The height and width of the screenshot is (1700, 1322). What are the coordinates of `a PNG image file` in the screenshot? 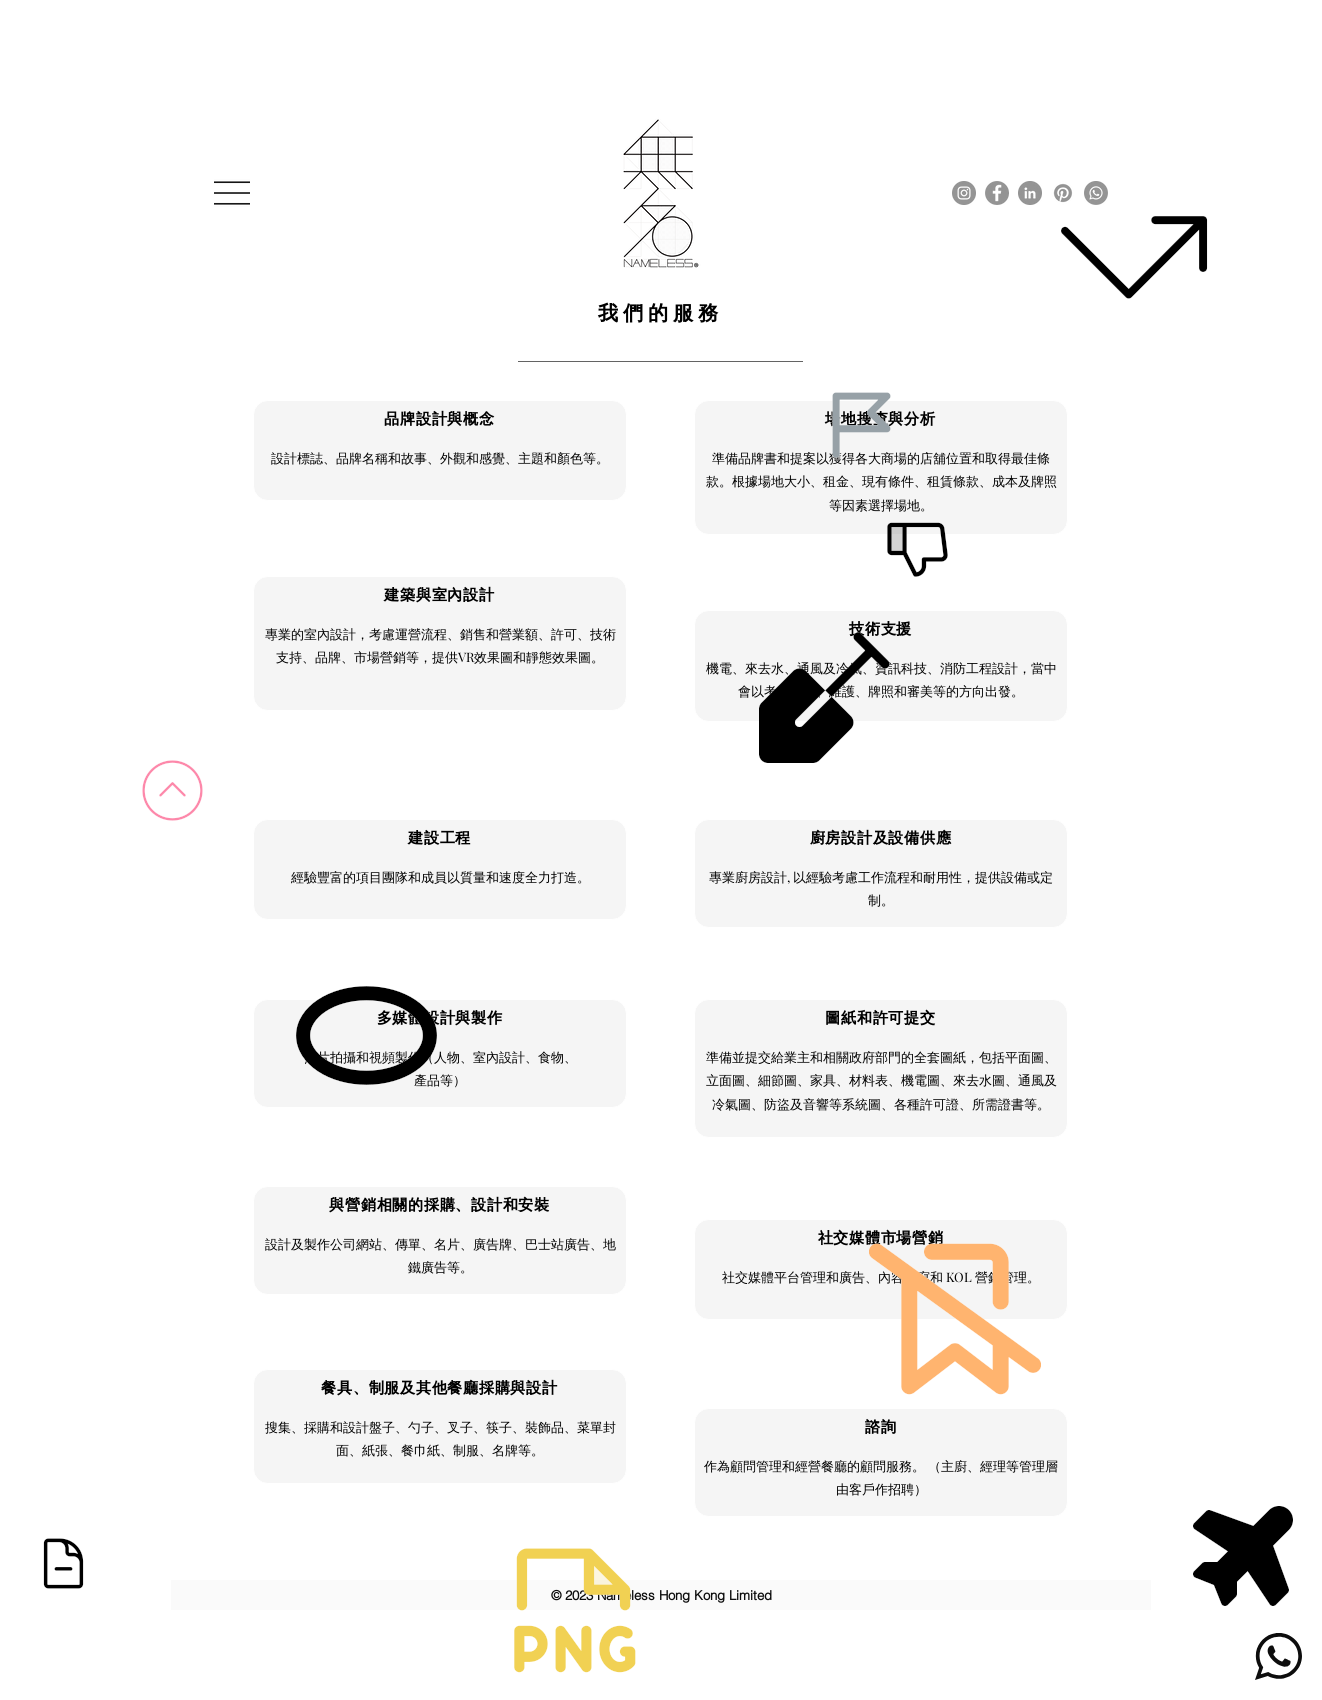 It's located at (573, 1615).